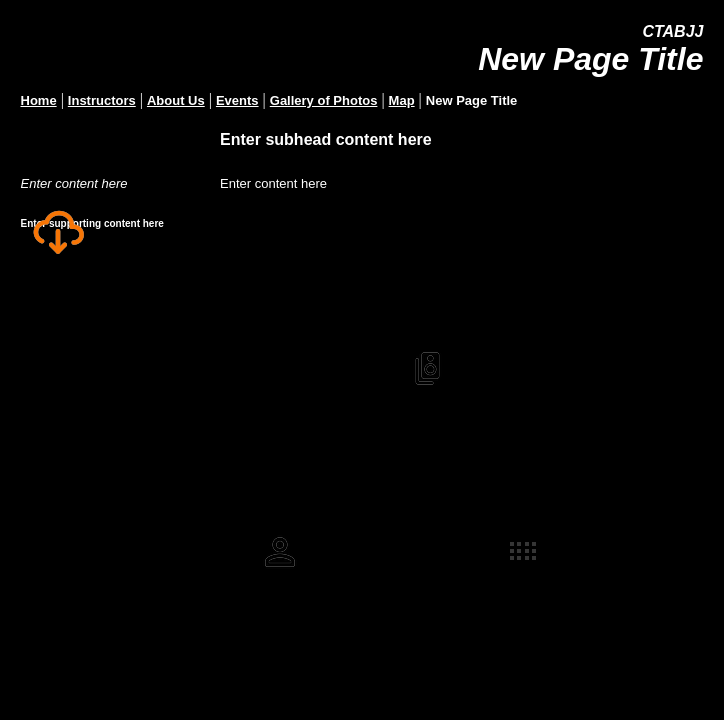 Image resolution: width=724 pixels, height=720 pixels. What do you see at coordinates (58, 229) in the screenshot?
I see `download file from cloud storage` at bounding box center [58, 229].